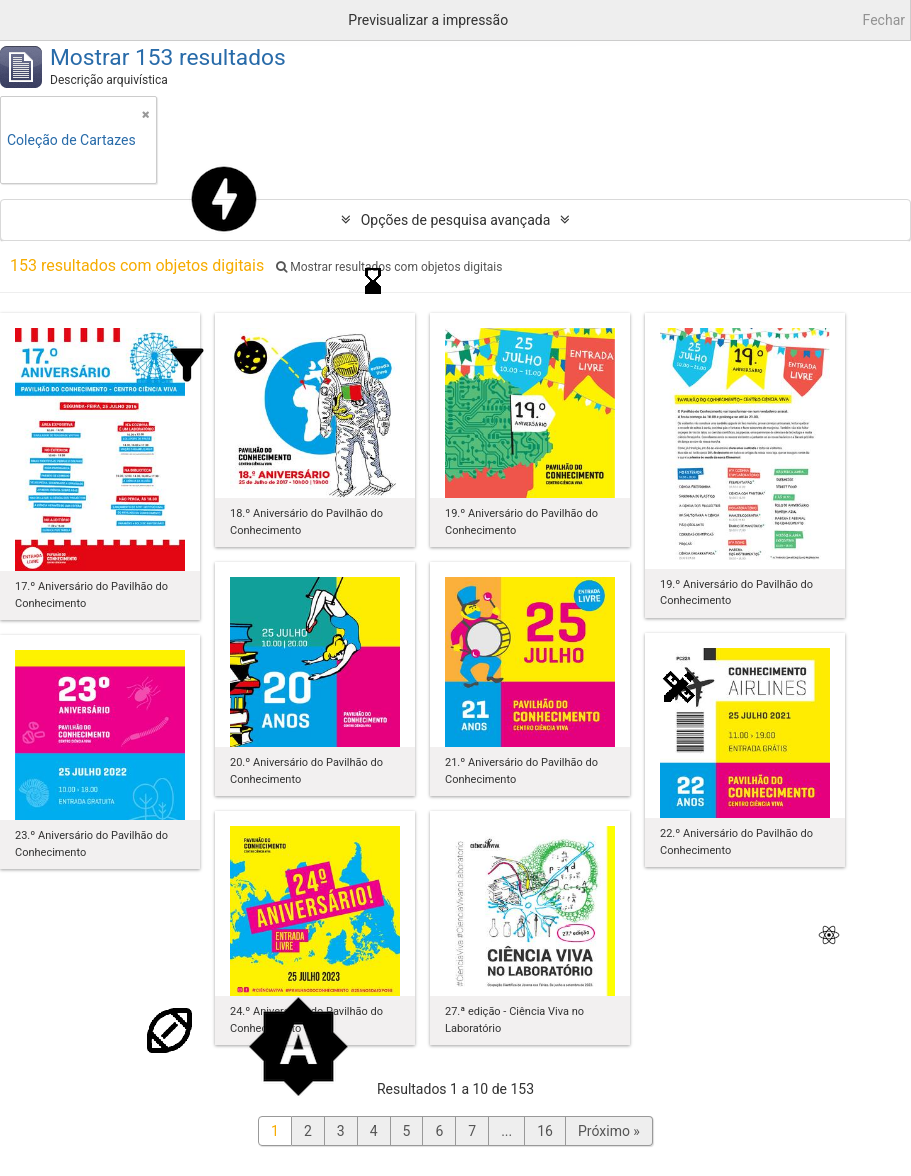 This screenshot has width=911, height=1176. I want to click on indicates offline or cached content available, so click(224, 199).